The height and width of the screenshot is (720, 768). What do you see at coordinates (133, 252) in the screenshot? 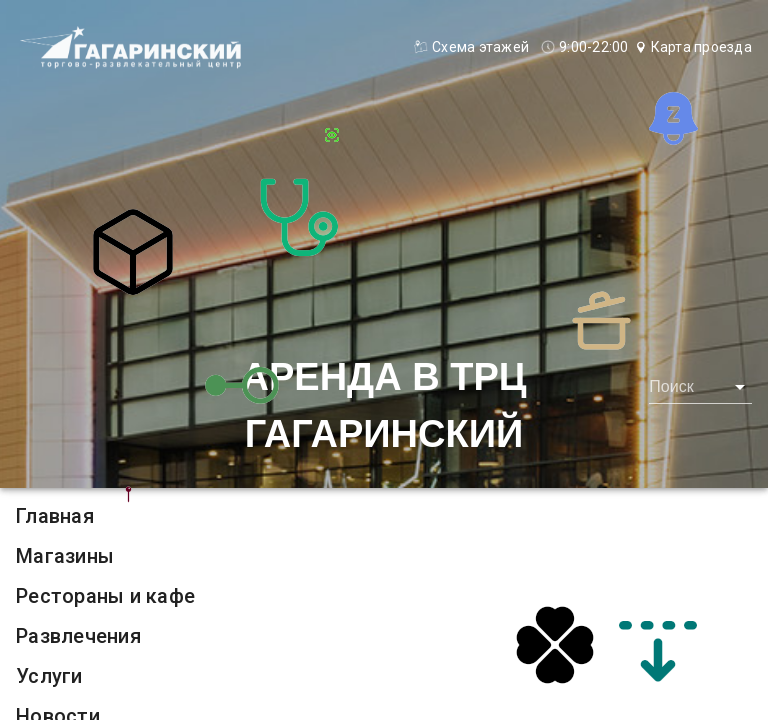
I see `view 3D model or object` at bounding box center [133, 252].